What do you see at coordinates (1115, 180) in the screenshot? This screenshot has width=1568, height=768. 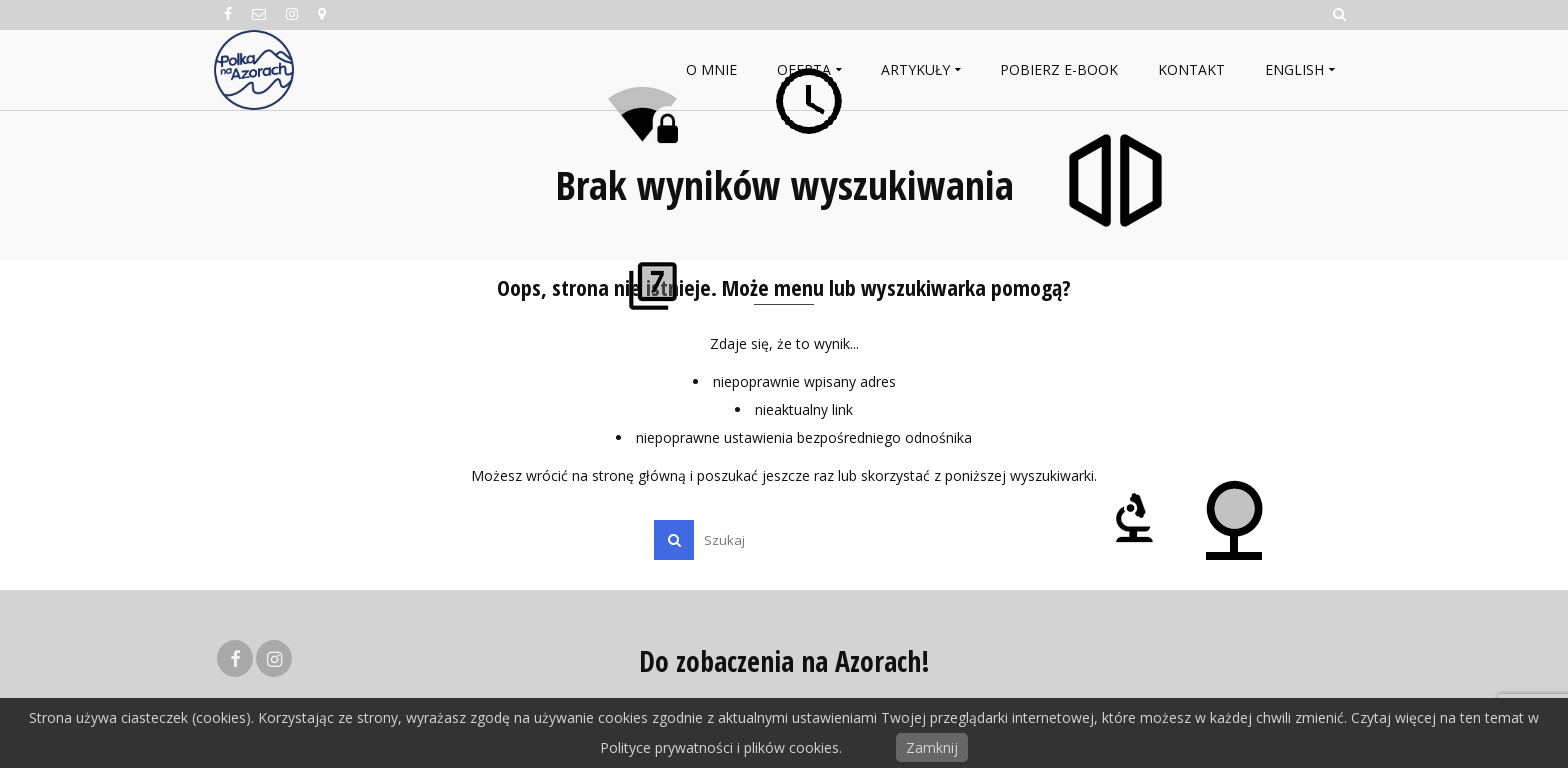 I see `MetaBrainz logo` at bounding box center [1115, 180].